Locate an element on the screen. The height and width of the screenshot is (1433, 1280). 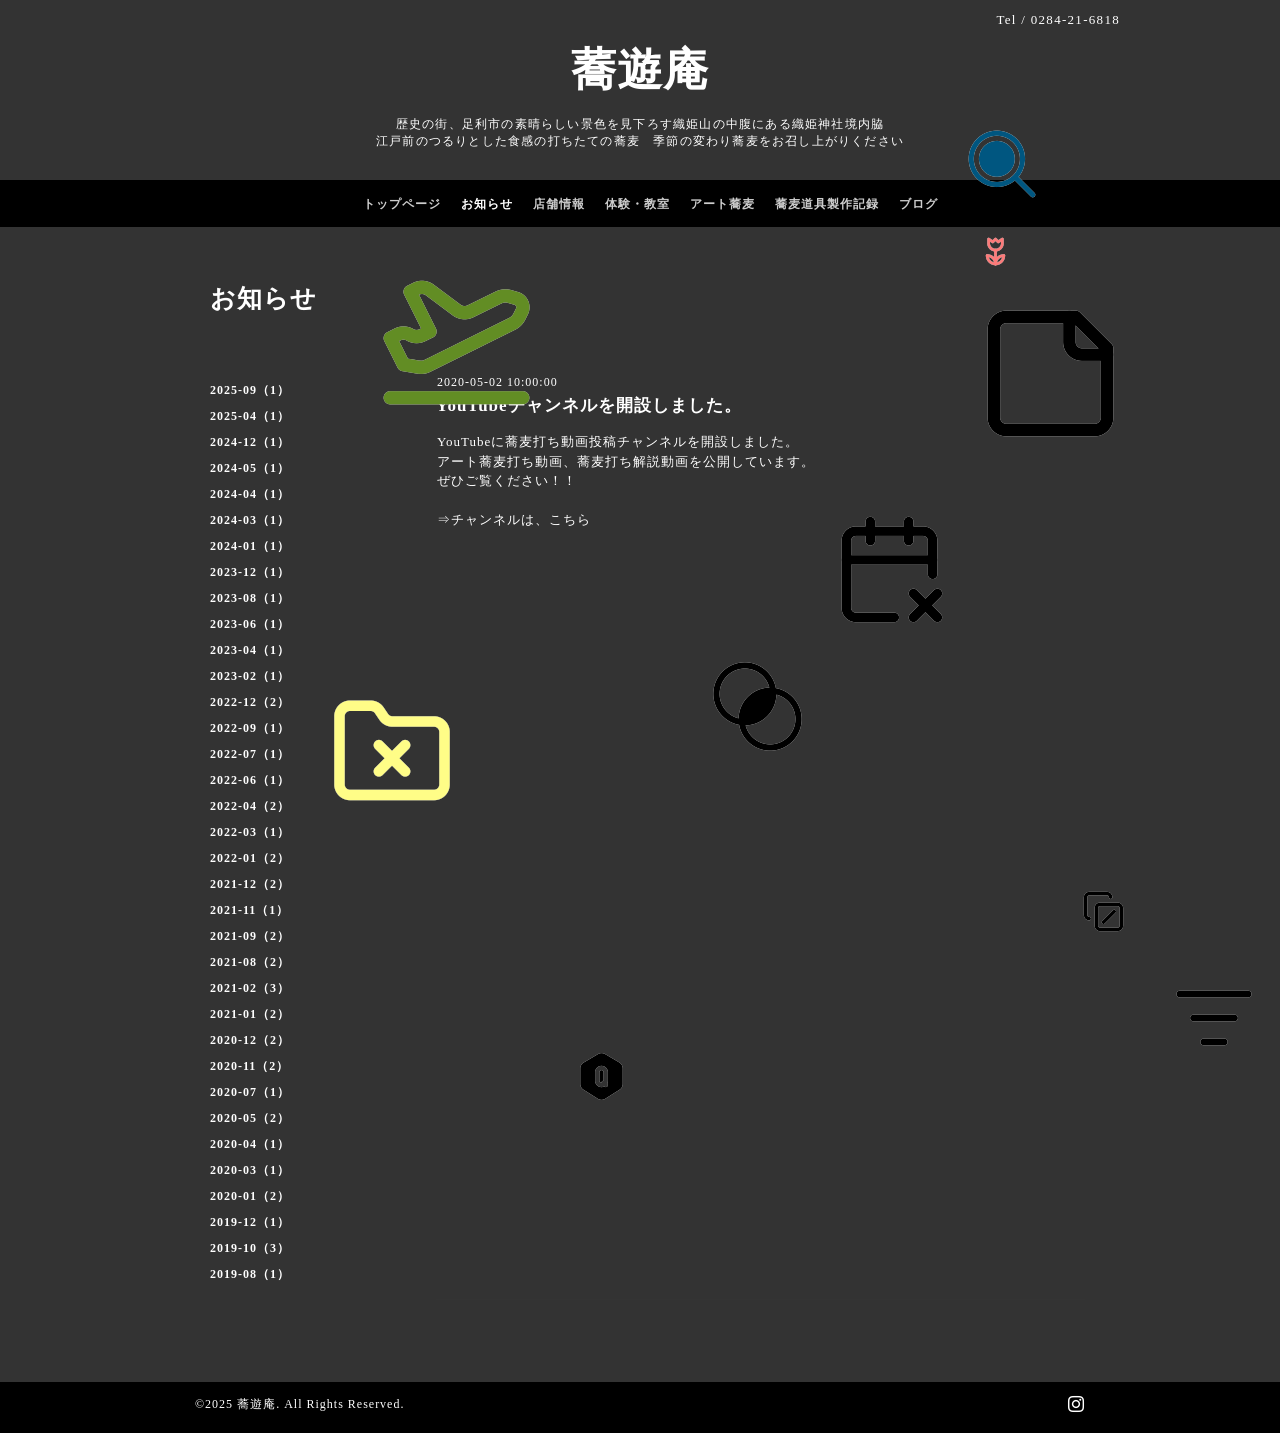
copy action is disabled or unavailable is located at coordinates (1103, 911).